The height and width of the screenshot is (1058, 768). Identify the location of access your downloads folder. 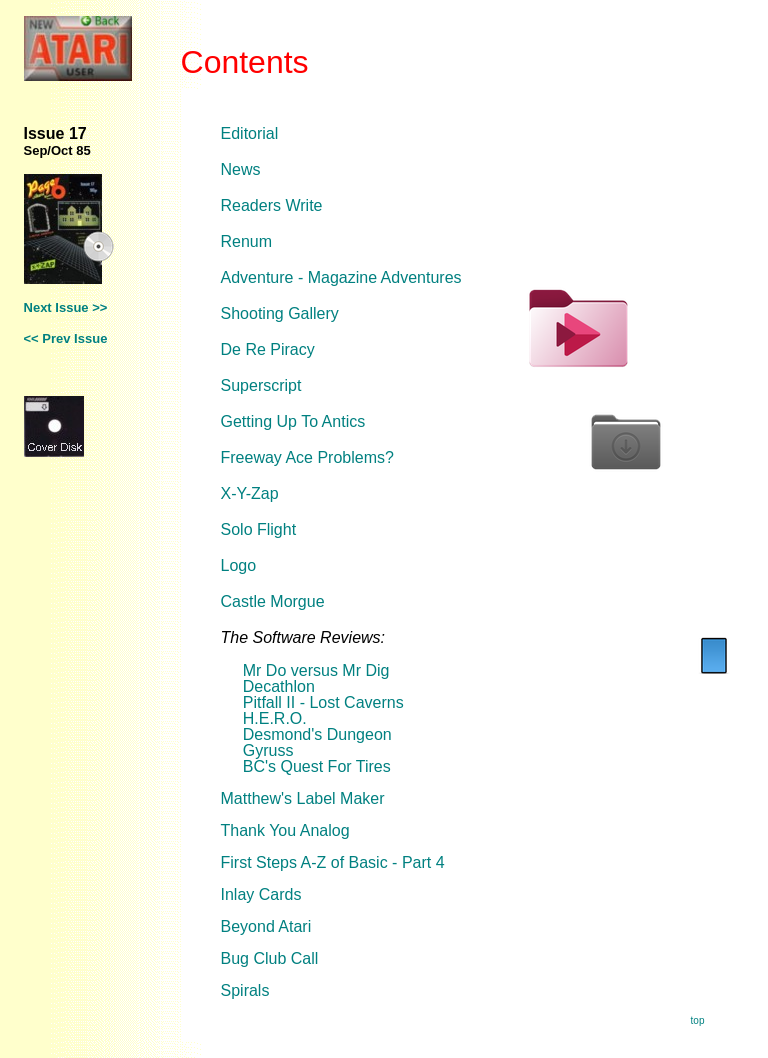
(626, 442).